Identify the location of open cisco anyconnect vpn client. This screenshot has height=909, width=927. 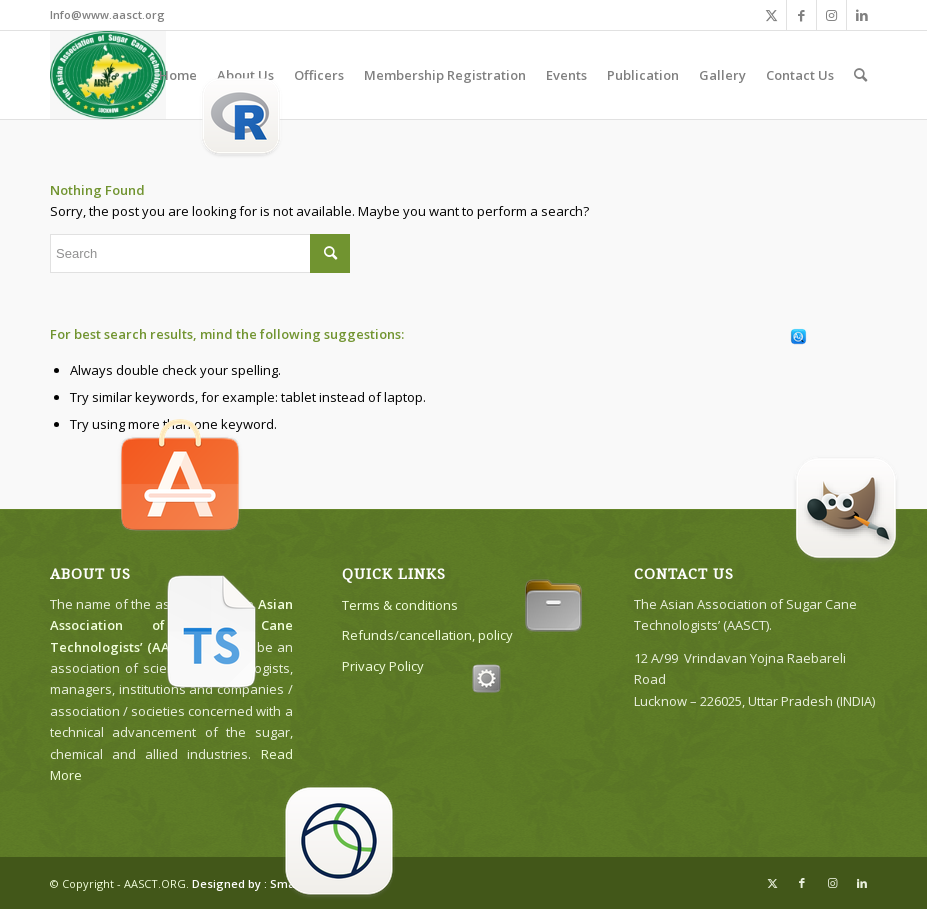
(339, 841).